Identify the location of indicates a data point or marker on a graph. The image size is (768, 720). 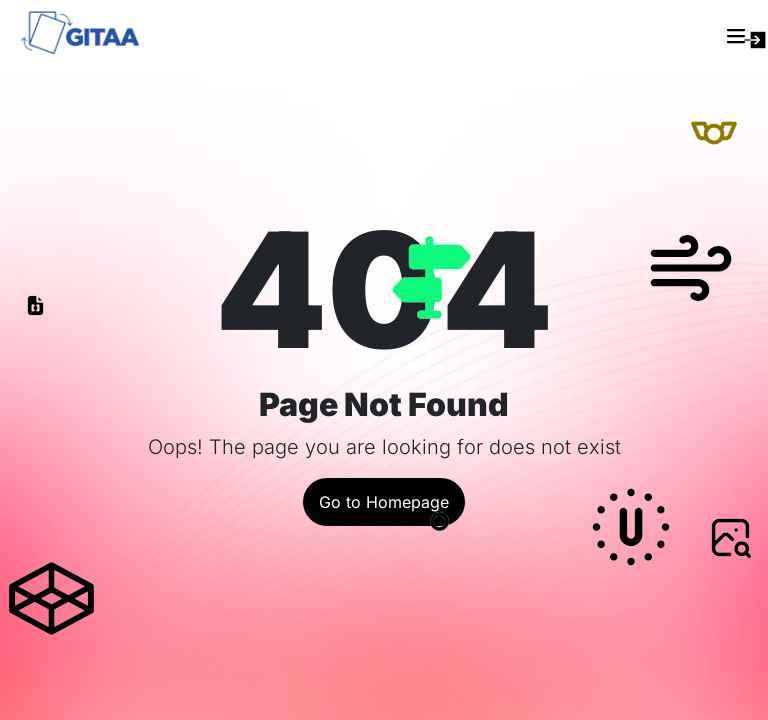
(439, 521).